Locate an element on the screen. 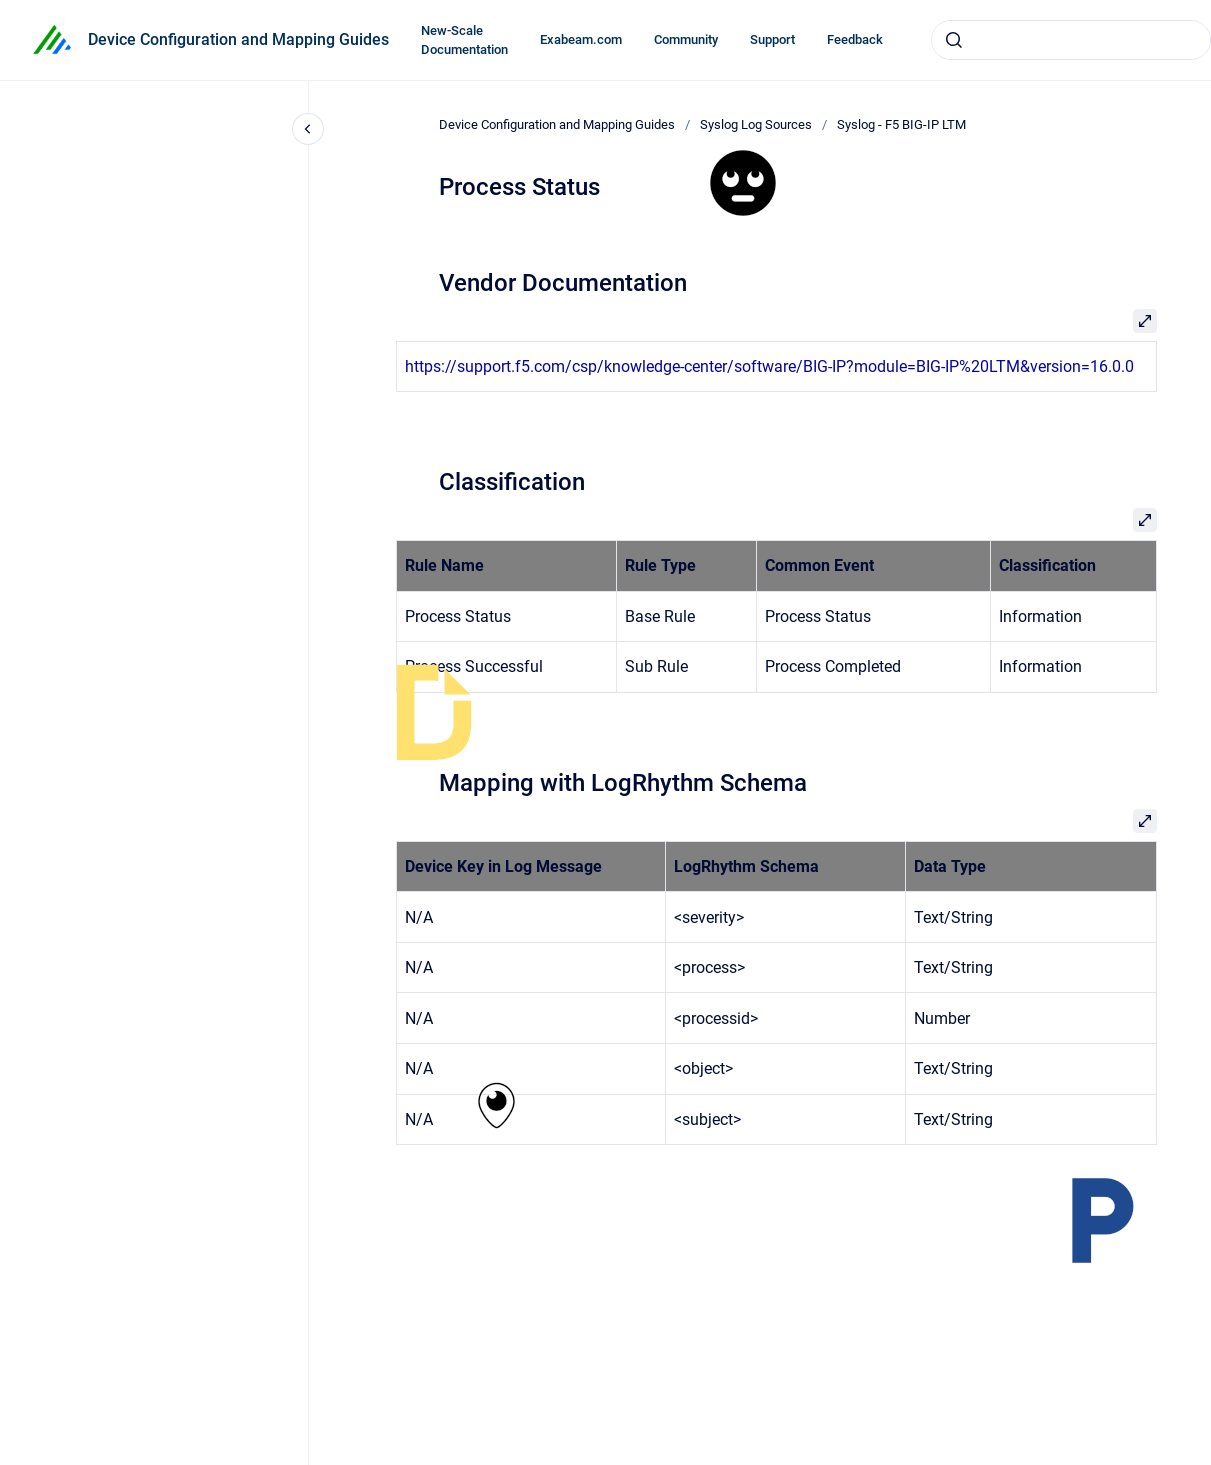 This screenshot has height=1465, width=1211. dochub logo - access document signing and editing platform is located at coordinates (435, 712).